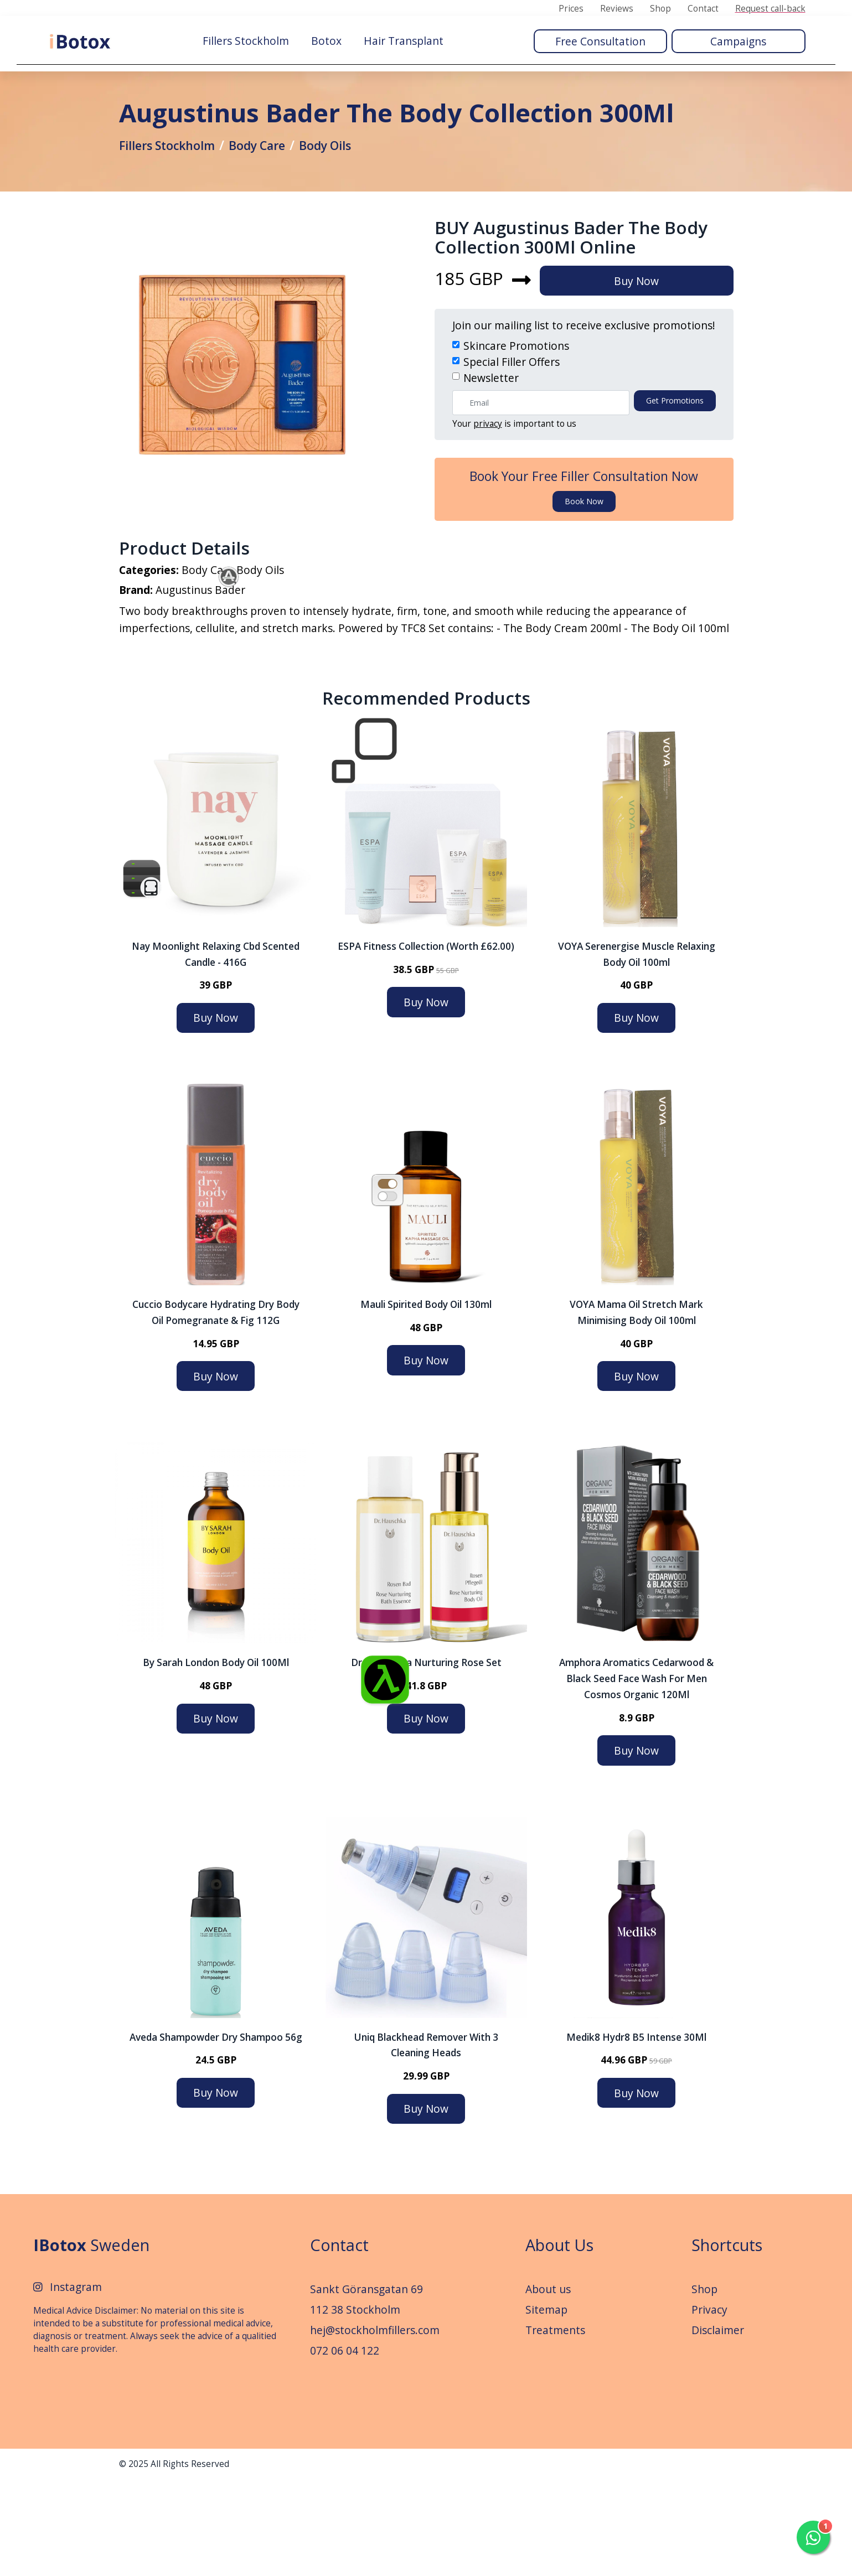  Describe the element at coordinates (142, 878) in the screenshot. I see `configure iscsi storage server settings` at that location.